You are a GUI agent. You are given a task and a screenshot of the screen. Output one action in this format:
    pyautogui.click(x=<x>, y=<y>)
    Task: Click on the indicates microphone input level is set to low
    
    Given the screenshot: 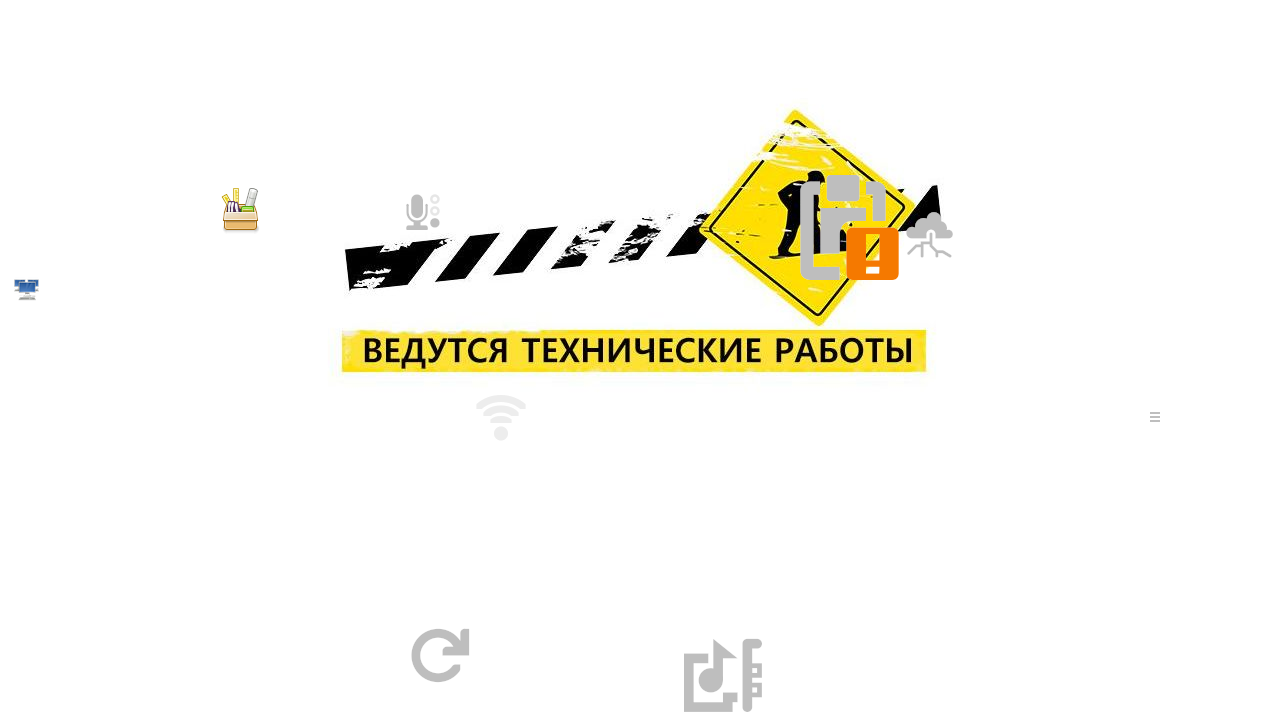 What is the action you would take?
    pyautogui.click(x=423, y=211)
    